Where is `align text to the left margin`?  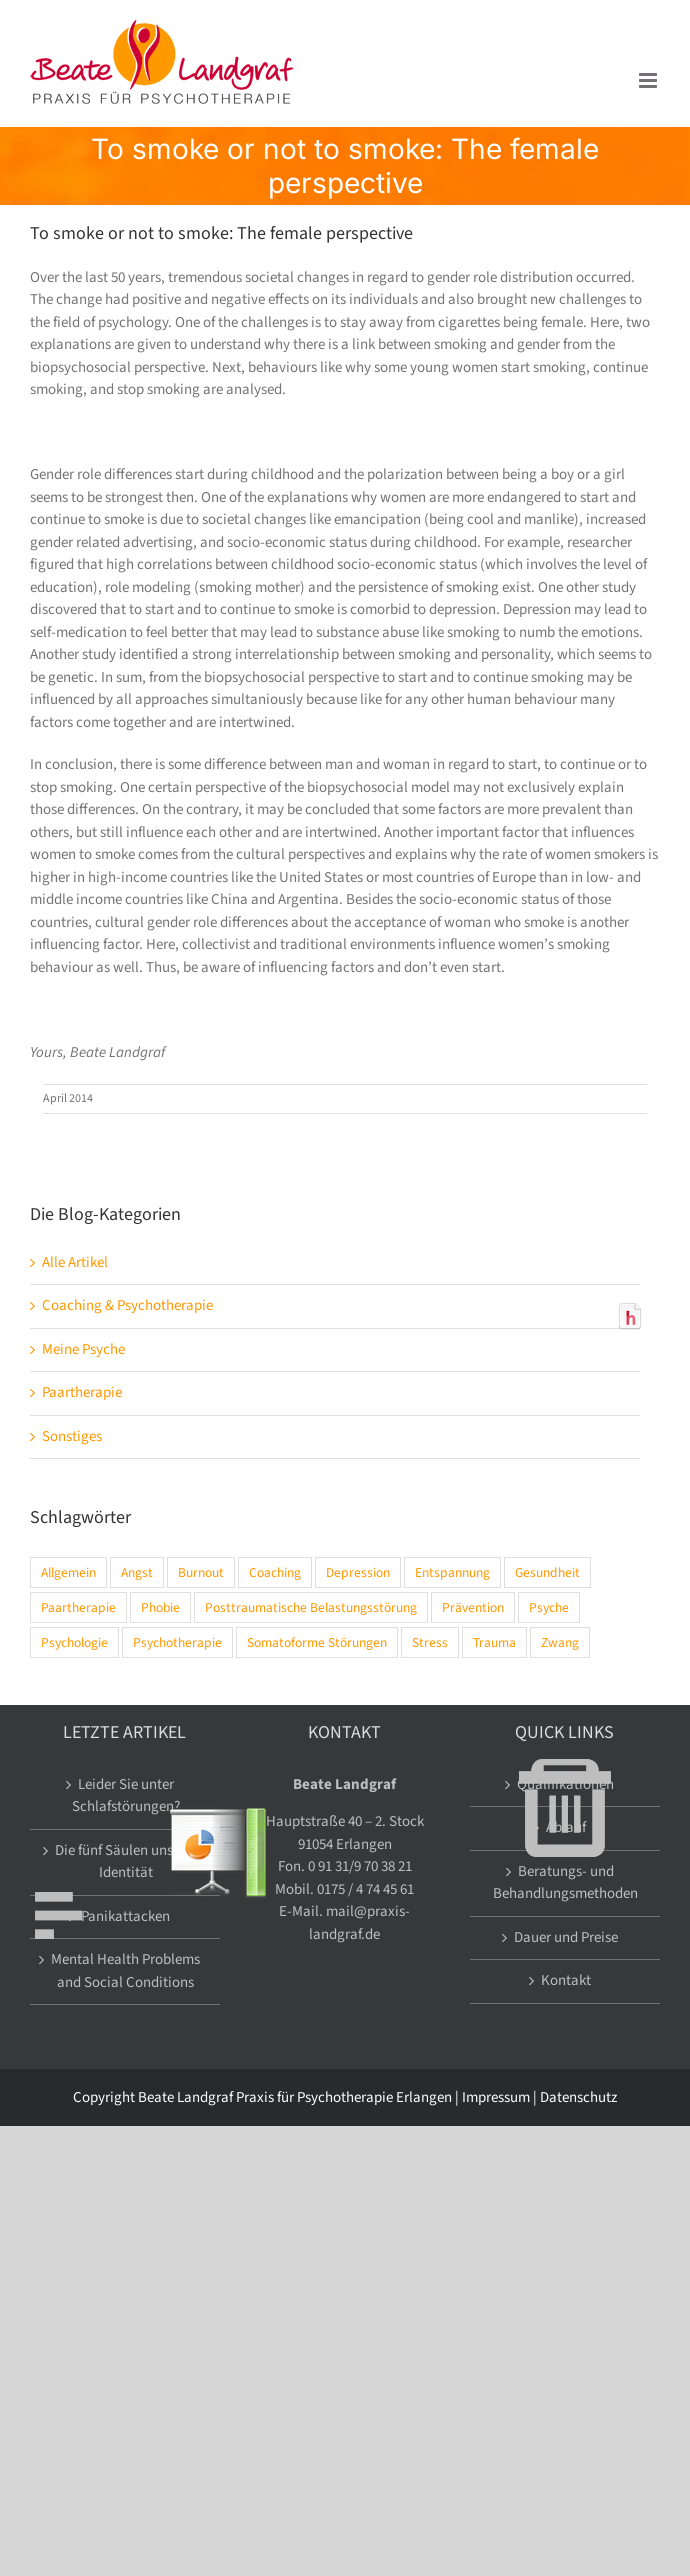
align text to the left margin is located at coordinates (58, 1915).